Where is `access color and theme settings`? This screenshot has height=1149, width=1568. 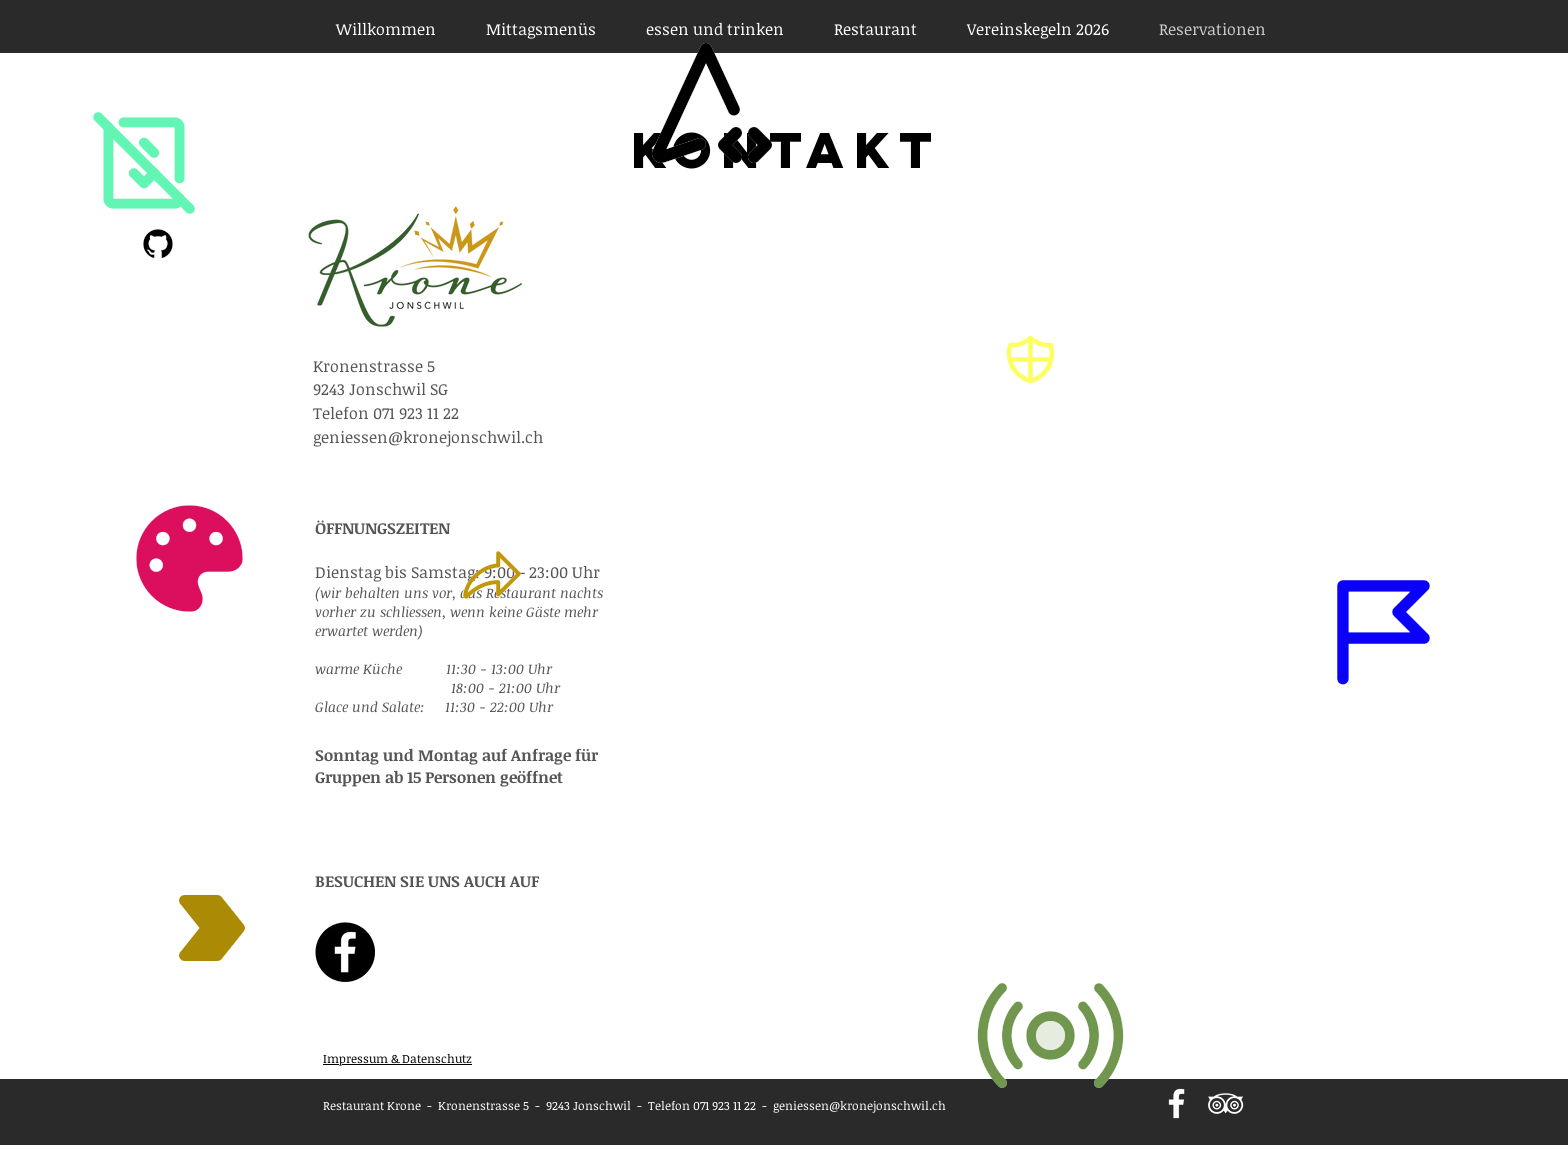
access color and theme settings is located at coordinates (189, 558).